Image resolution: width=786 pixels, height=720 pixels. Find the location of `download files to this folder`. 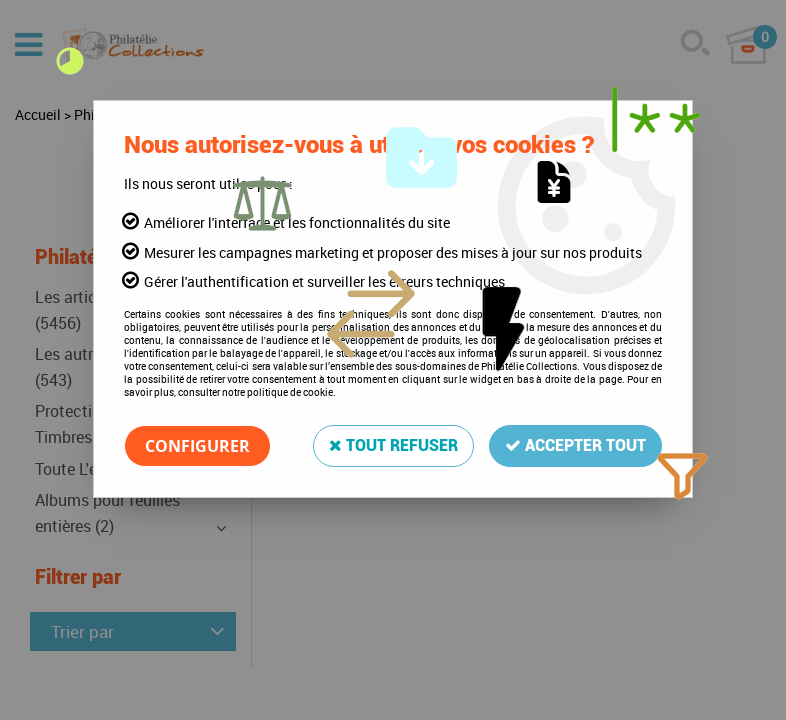

download files to this folder is located at coordinates (421, 157).